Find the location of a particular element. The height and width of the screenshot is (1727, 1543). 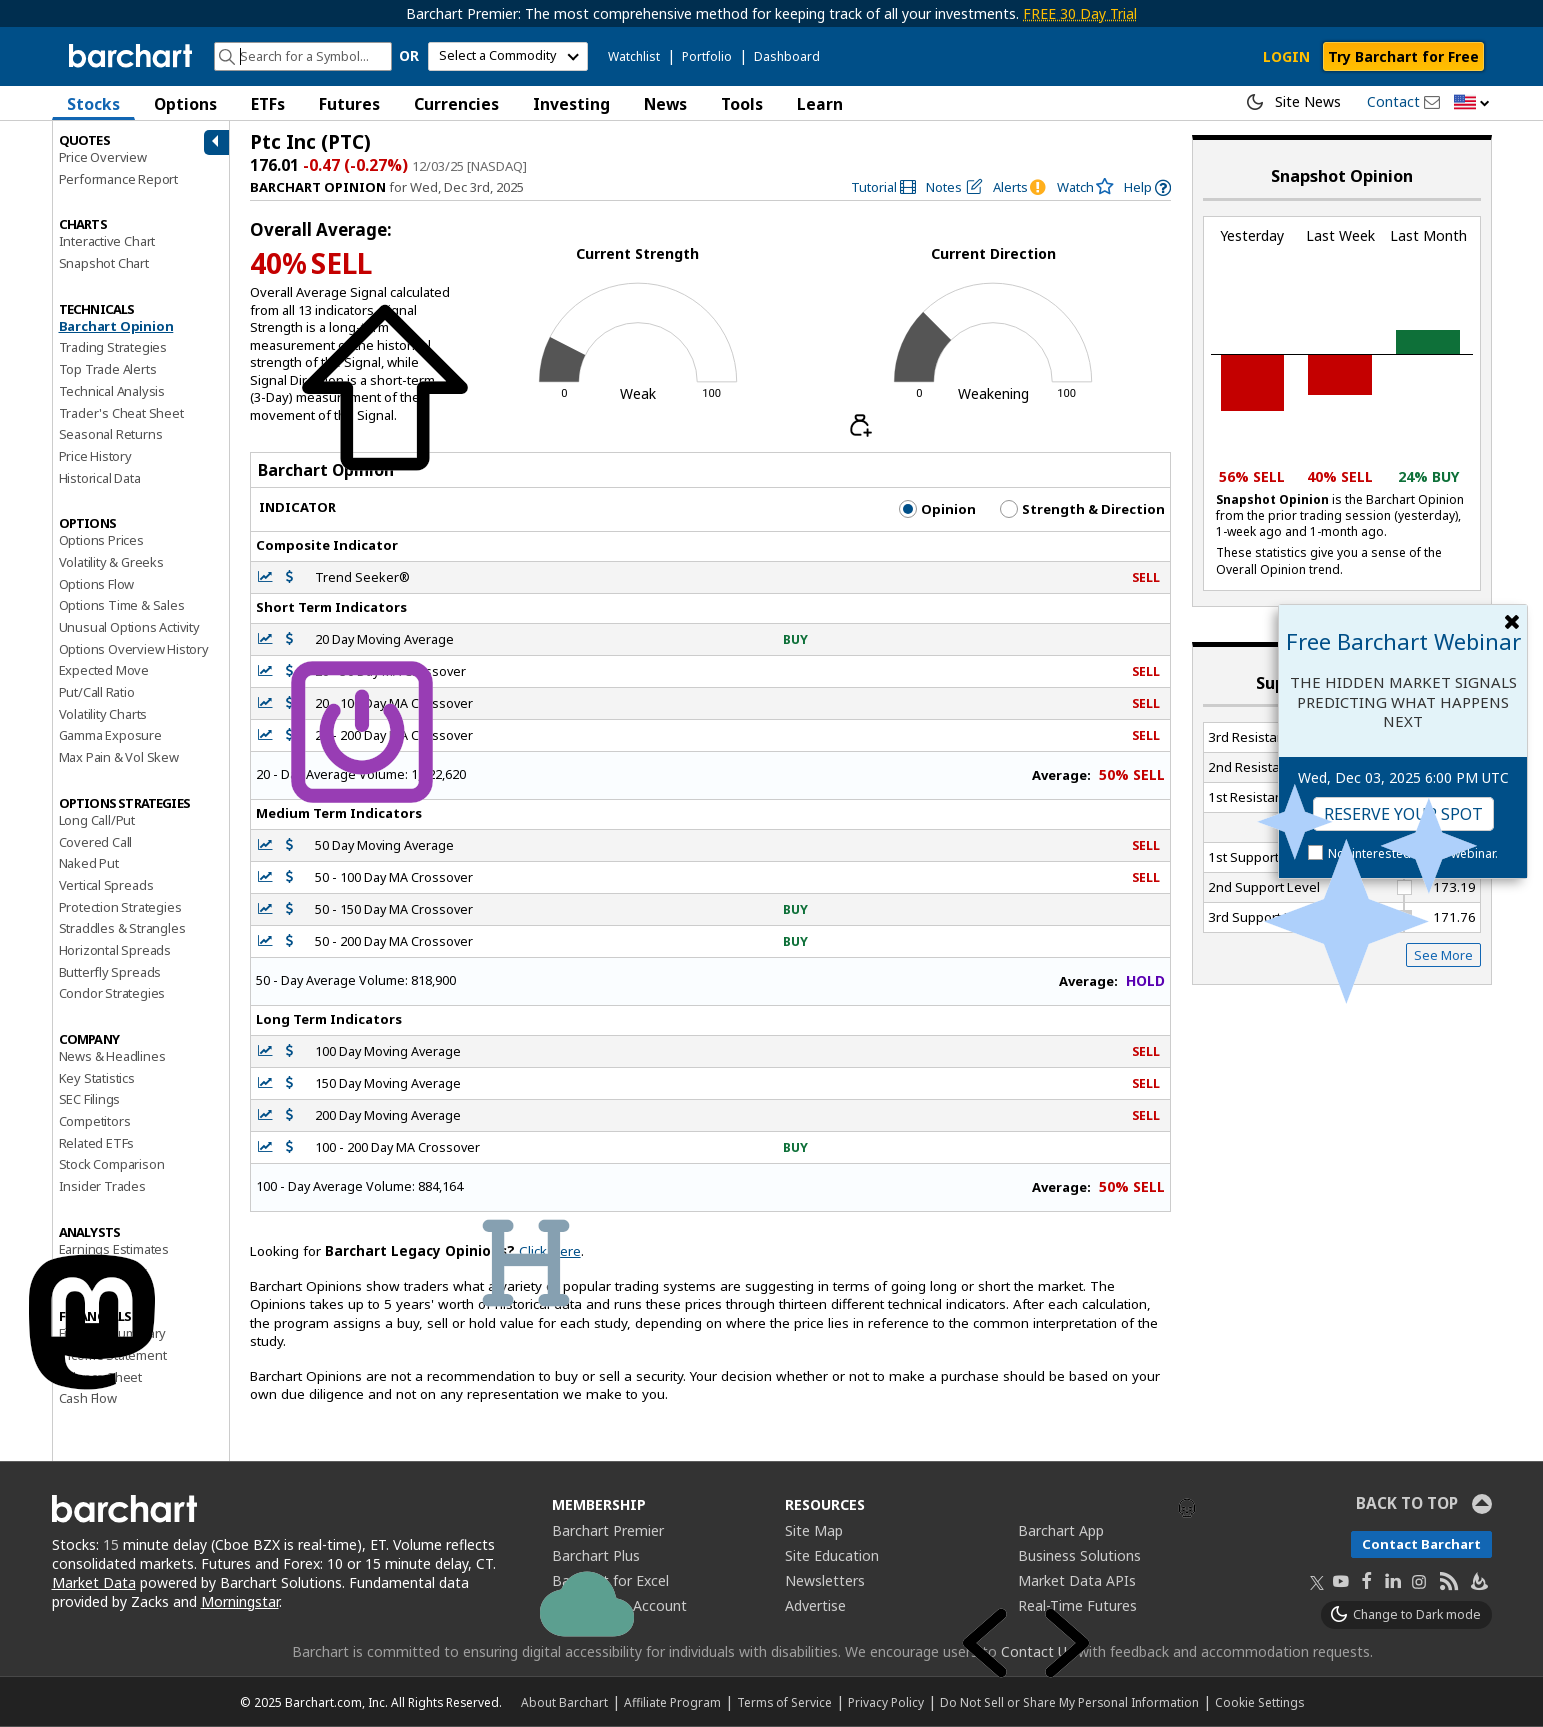

view or edit source code is located at coordinates (1026, 1643).